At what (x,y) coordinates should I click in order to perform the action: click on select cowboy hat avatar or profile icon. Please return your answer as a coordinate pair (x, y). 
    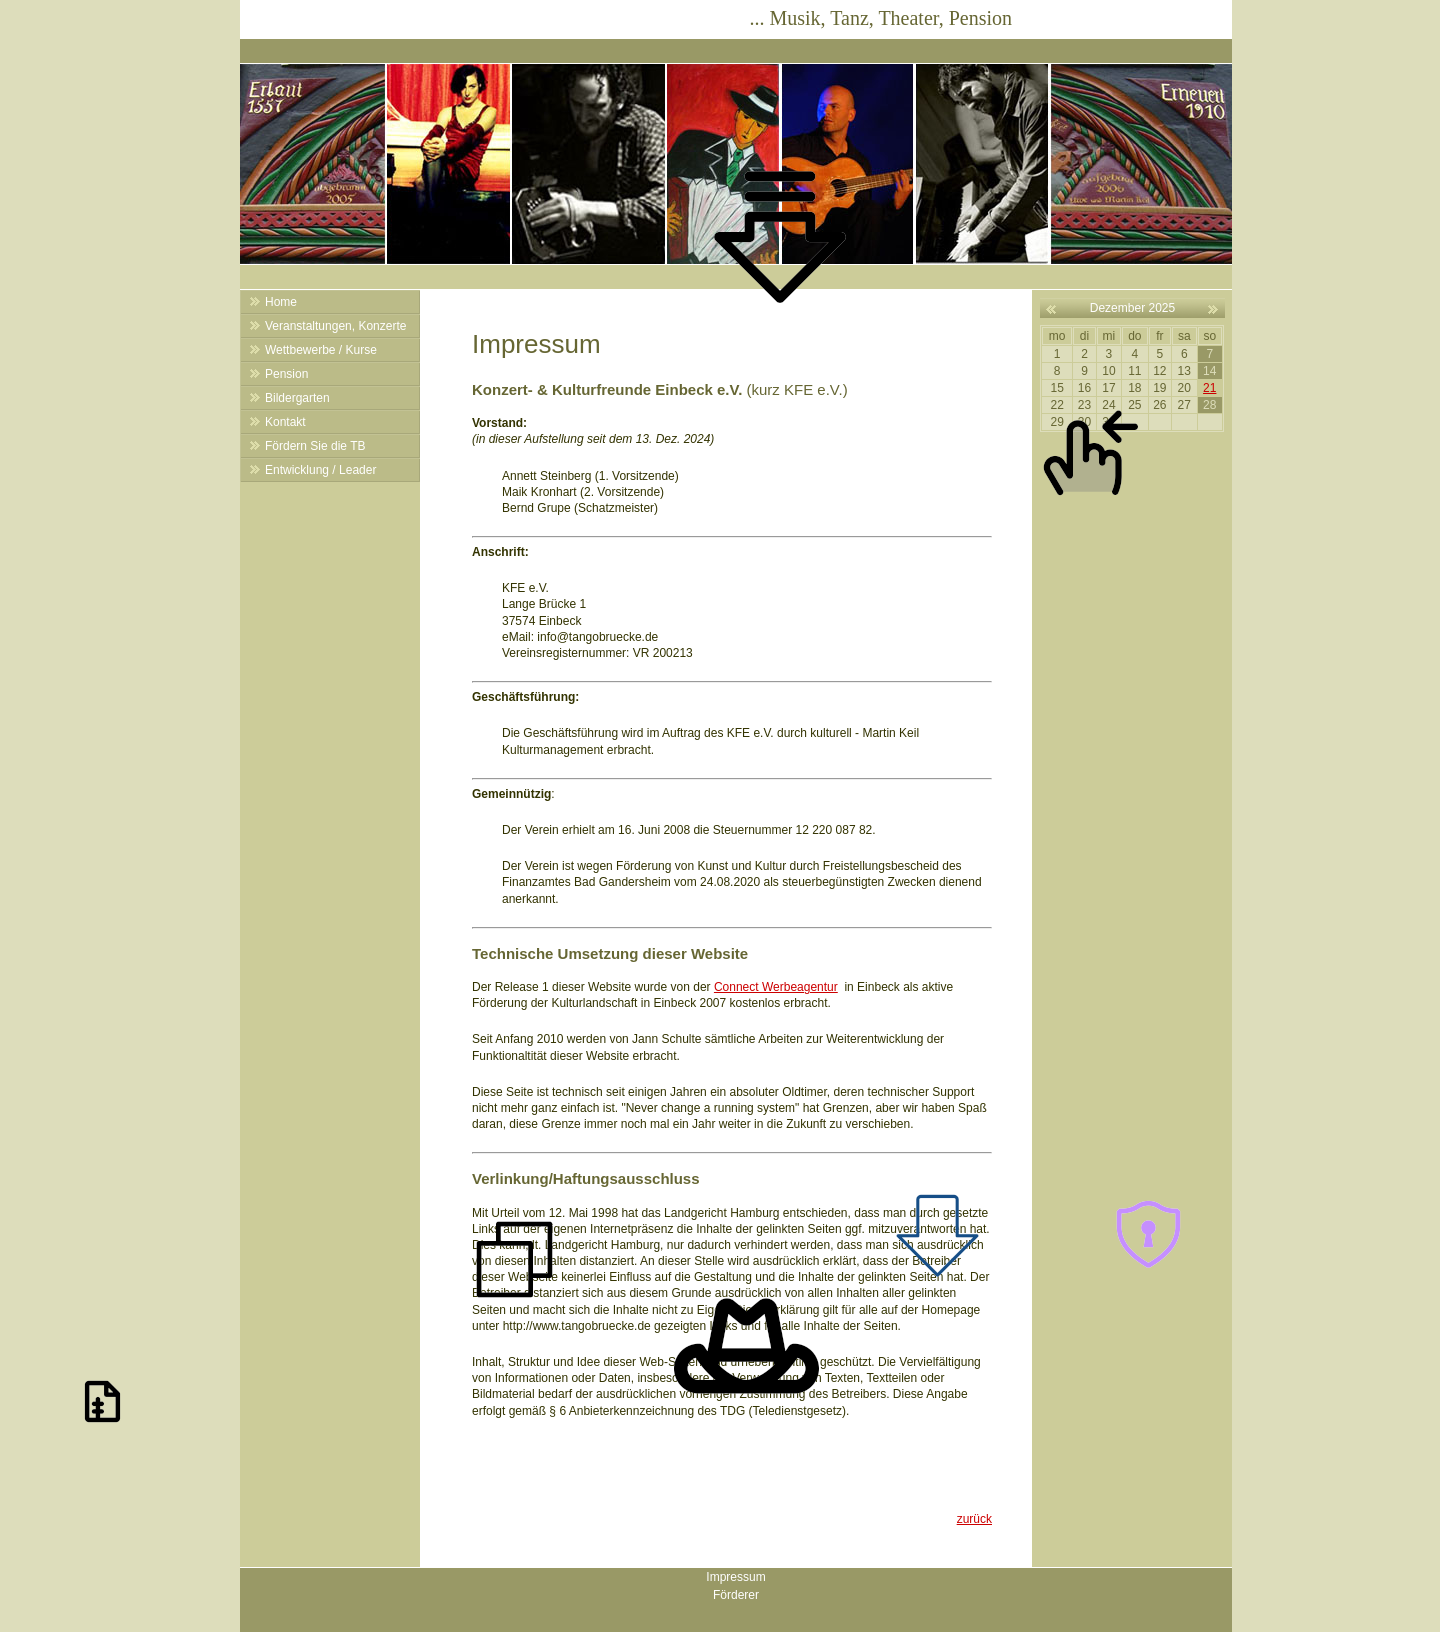
    Looking at the image, I should click on (746, 1350).